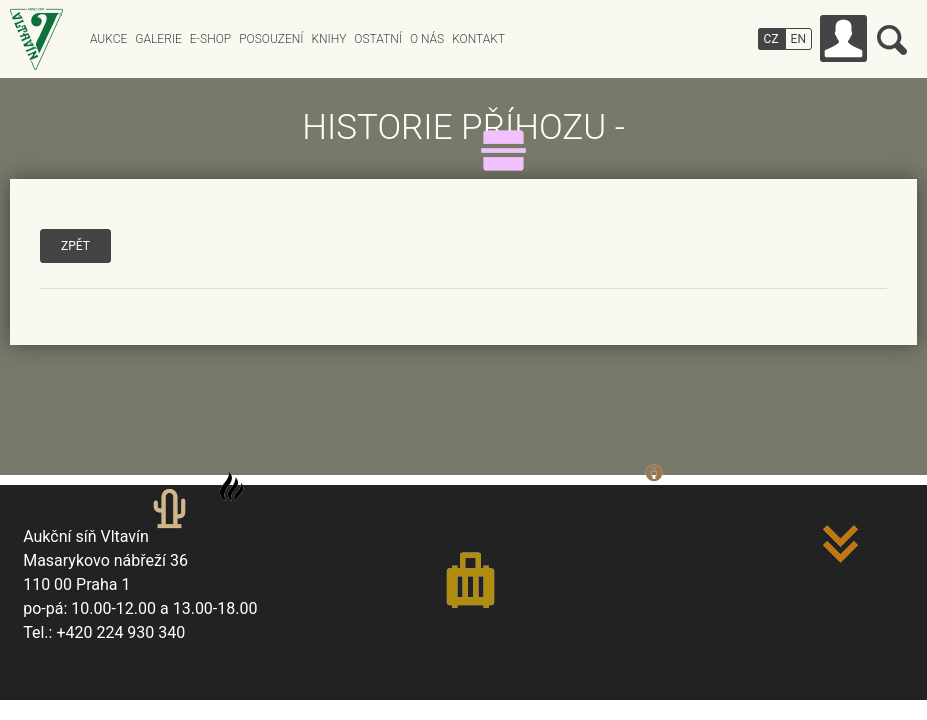 This screenshot has width=927, height=720. What do you see at coordinates (654, 473) in the screenshot?
I see `indicates content requiring attribution under creative commons license` at bounding box center [654, 473].